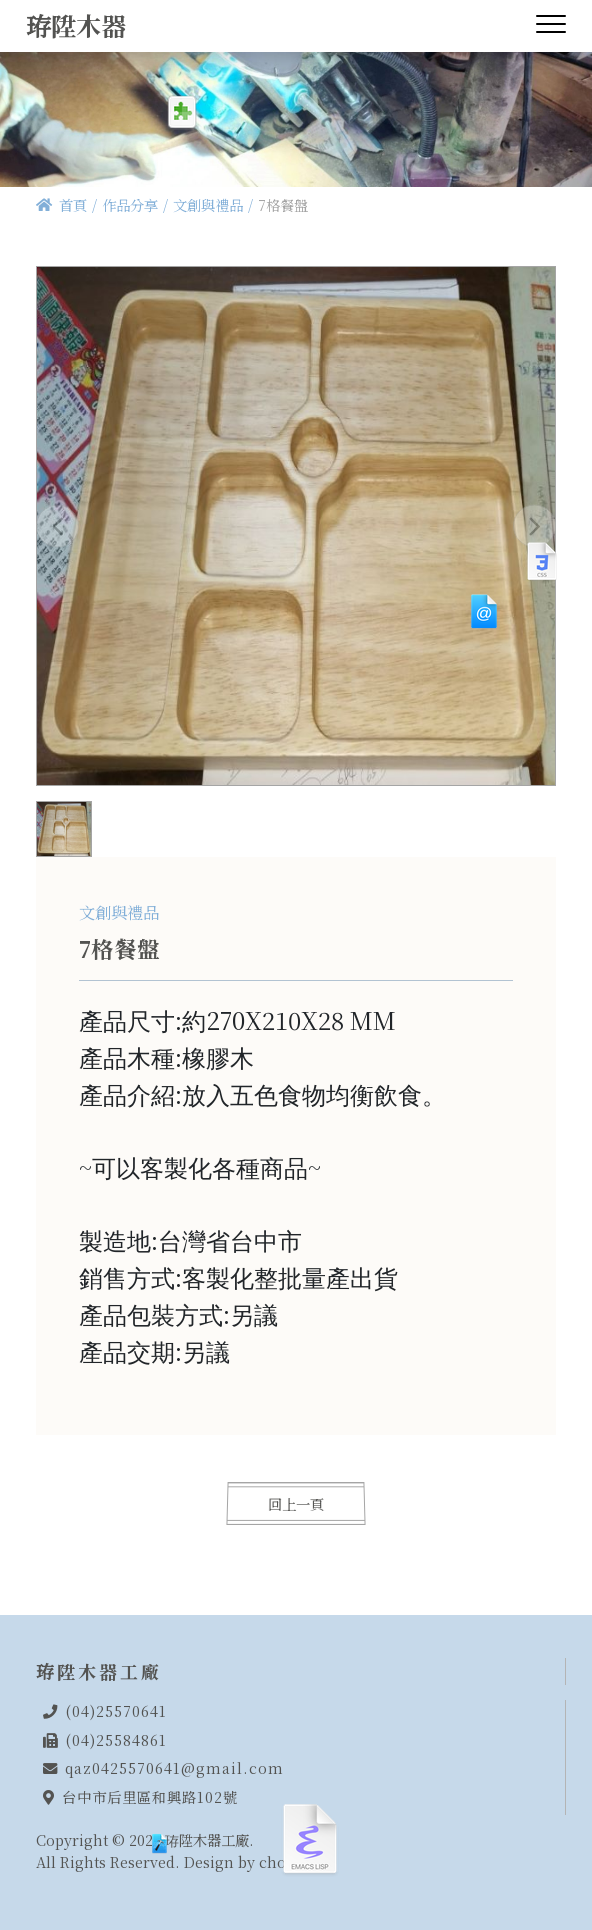  Describe the element at coordinates (182, 112) in the screenshot. I see `an add-on or plugin file type` at that location.